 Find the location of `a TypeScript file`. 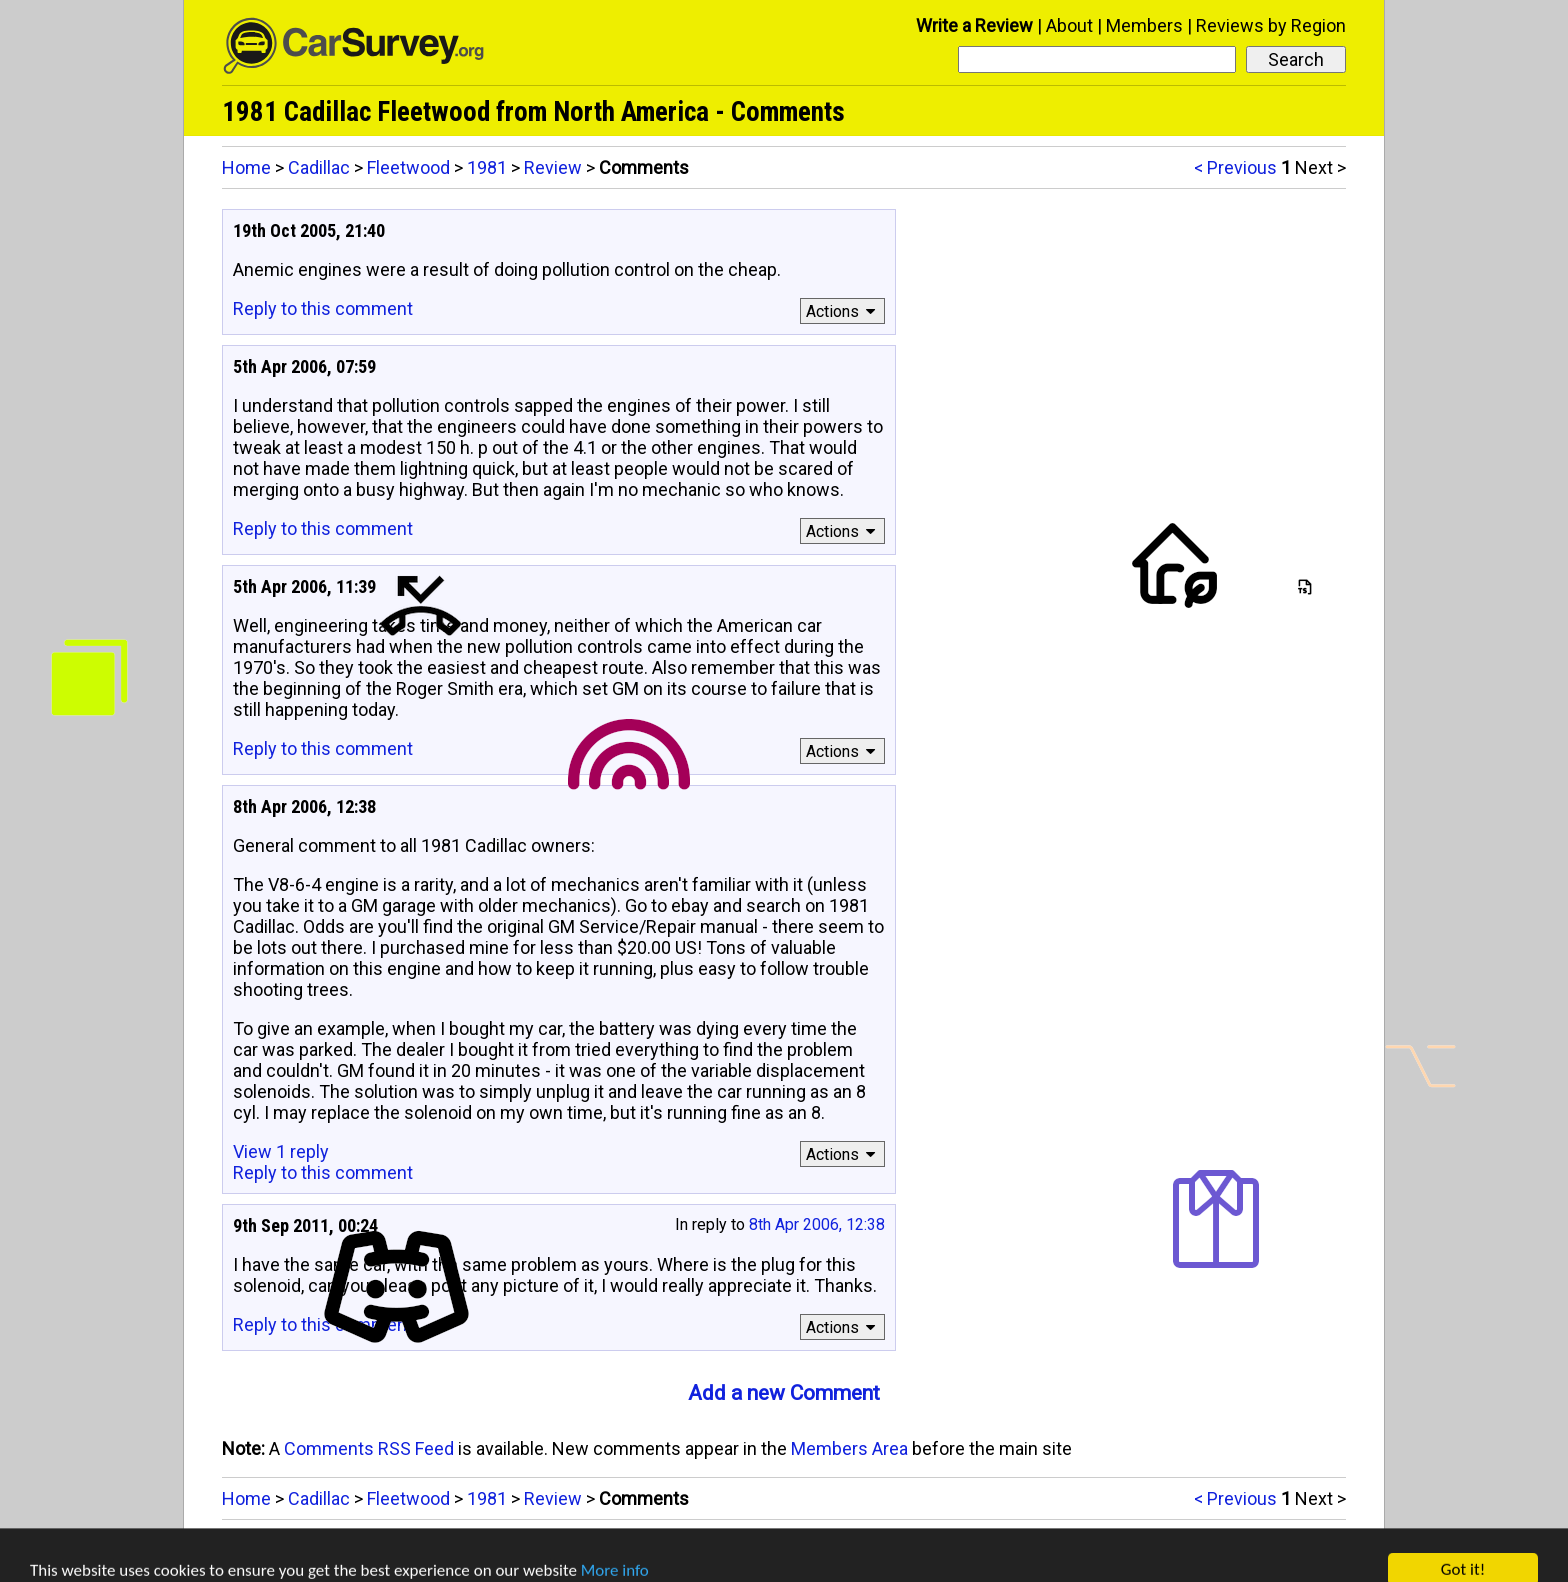

a TypeScript file is located at coordinates (1305, 587).